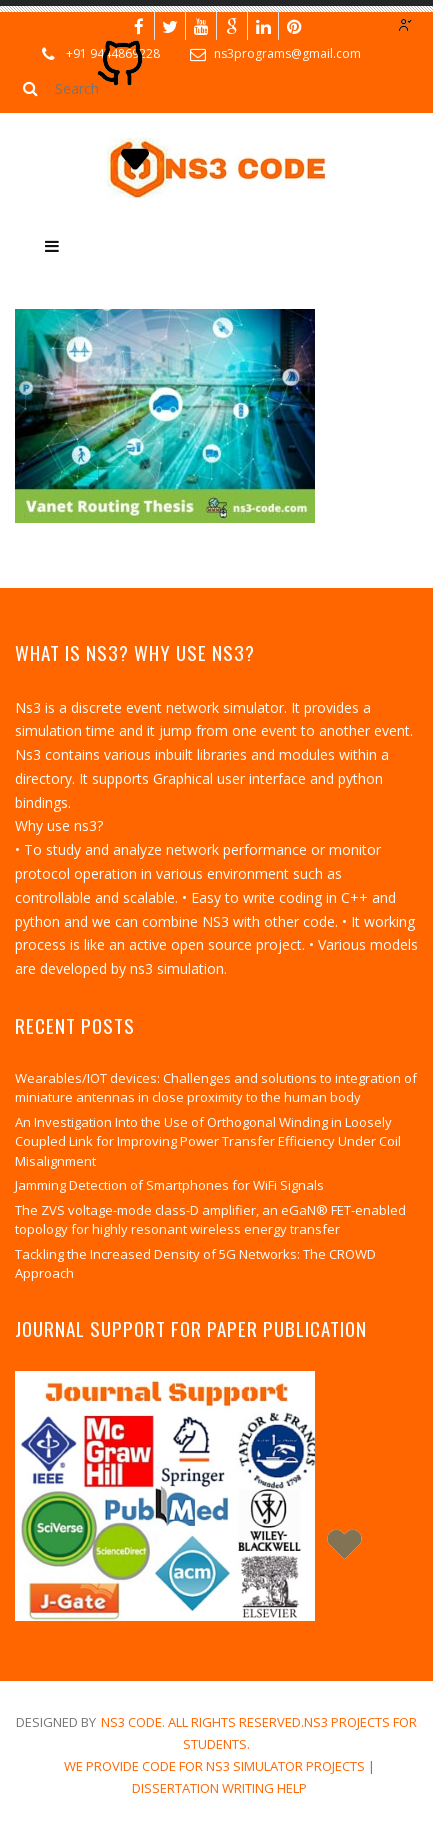 Image resolution: width=433 pixels, height=1829 pixels. Describe the element at coordinates (344, 1543) in the screenshot. I see `add to favorites` at that location.